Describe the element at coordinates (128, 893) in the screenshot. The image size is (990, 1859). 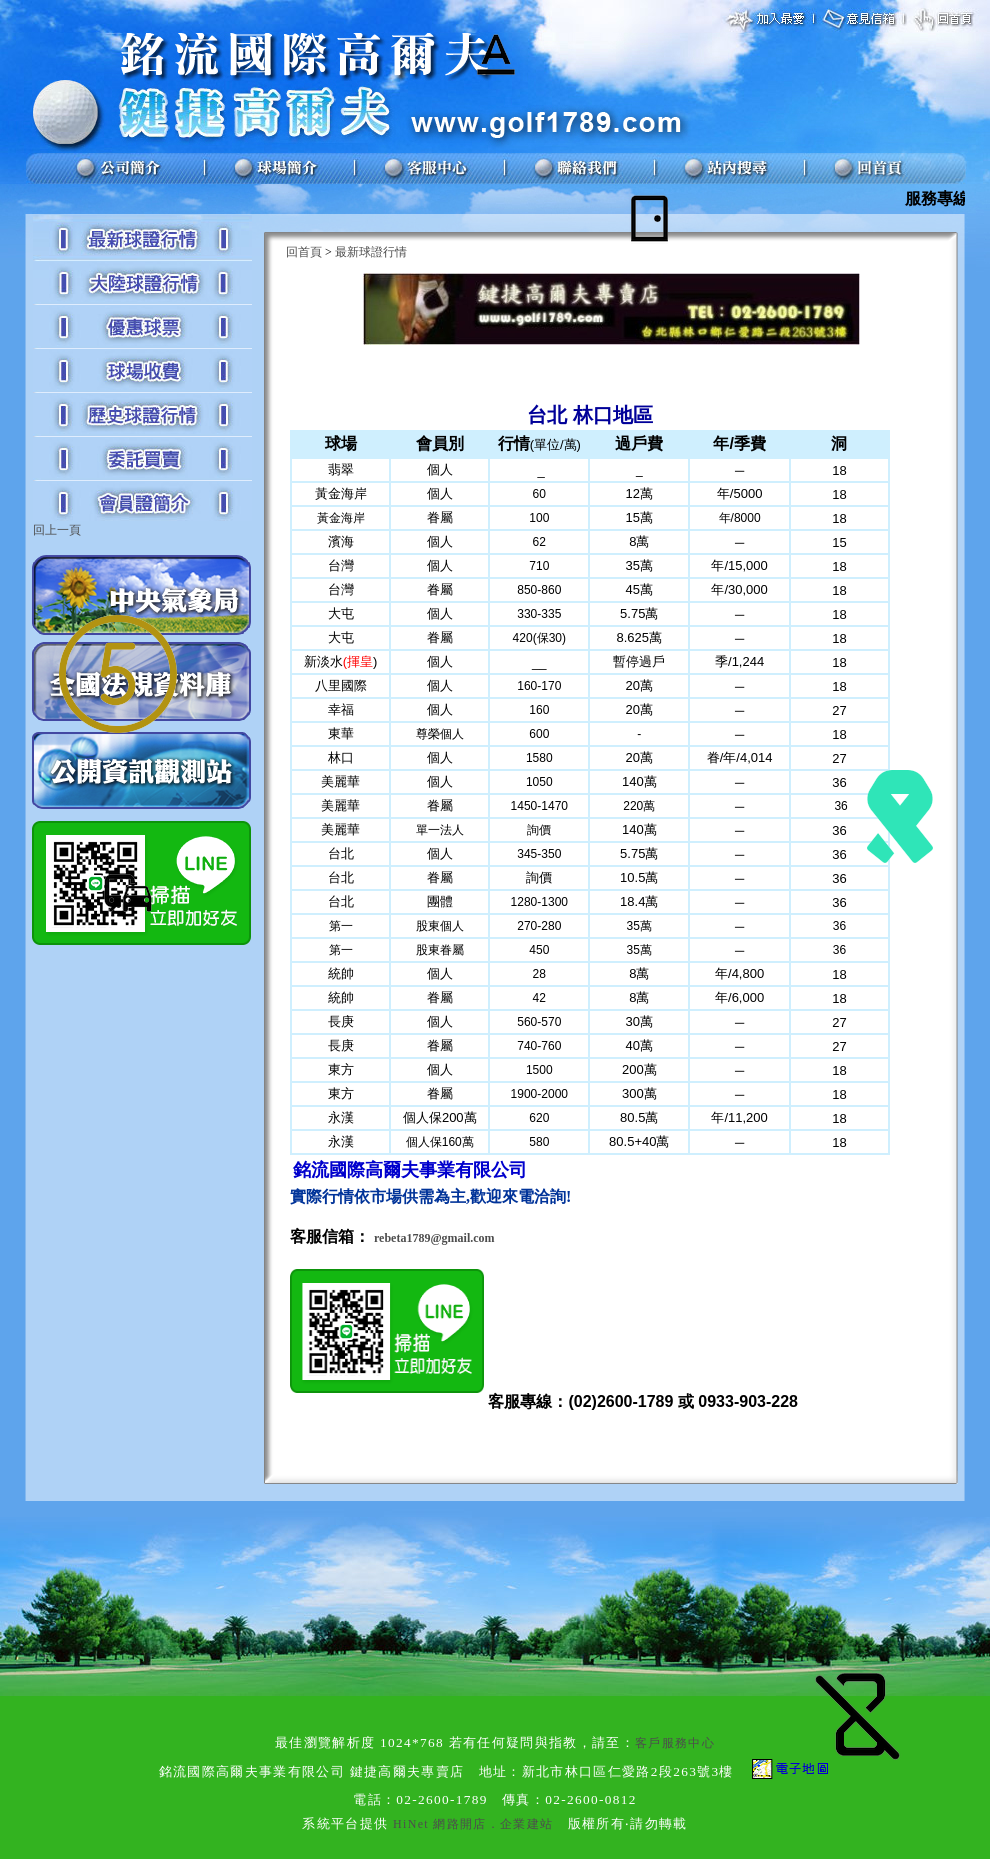
I see `view commute options and routes` at that location.